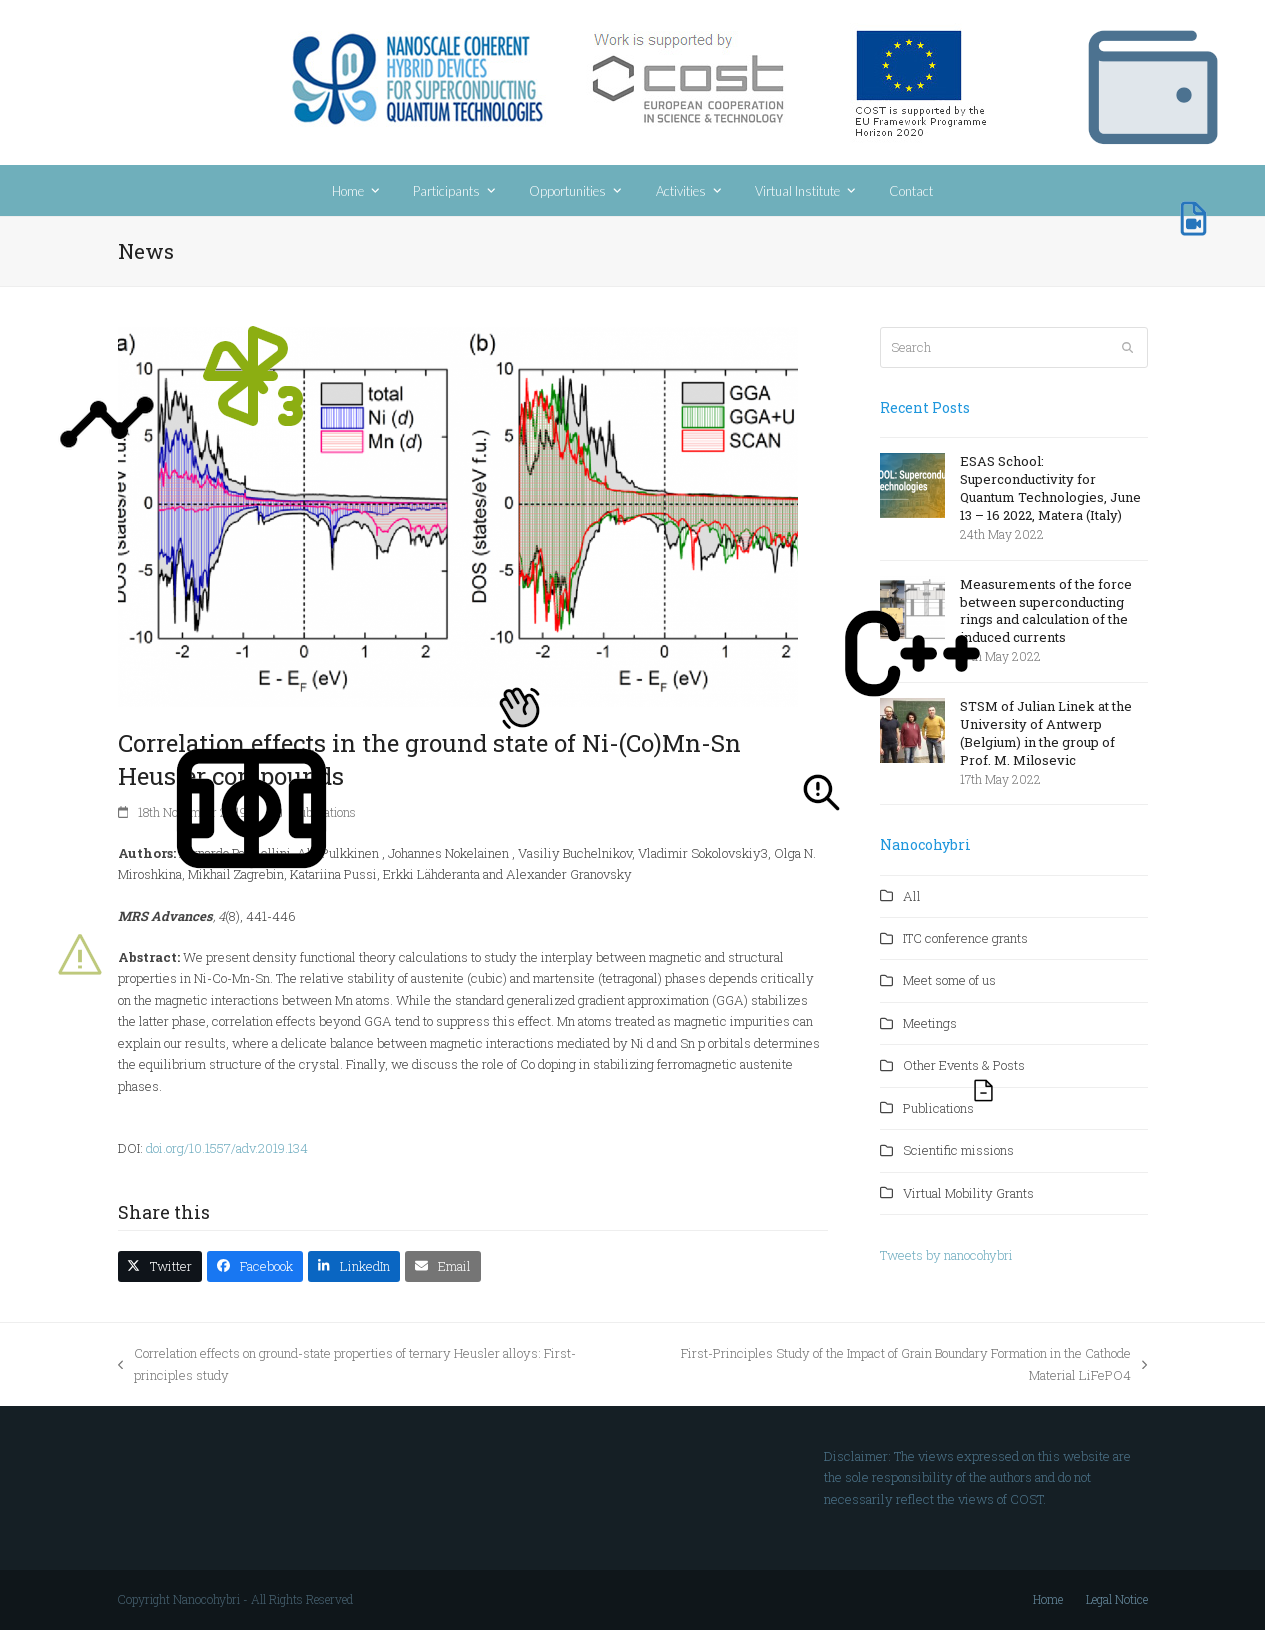 The width and height of the screenshot is (1265, 1630). Describe the element at coordinates (1150, 92) in the screenshot. I see `access your wallet or payment methods` at that location.